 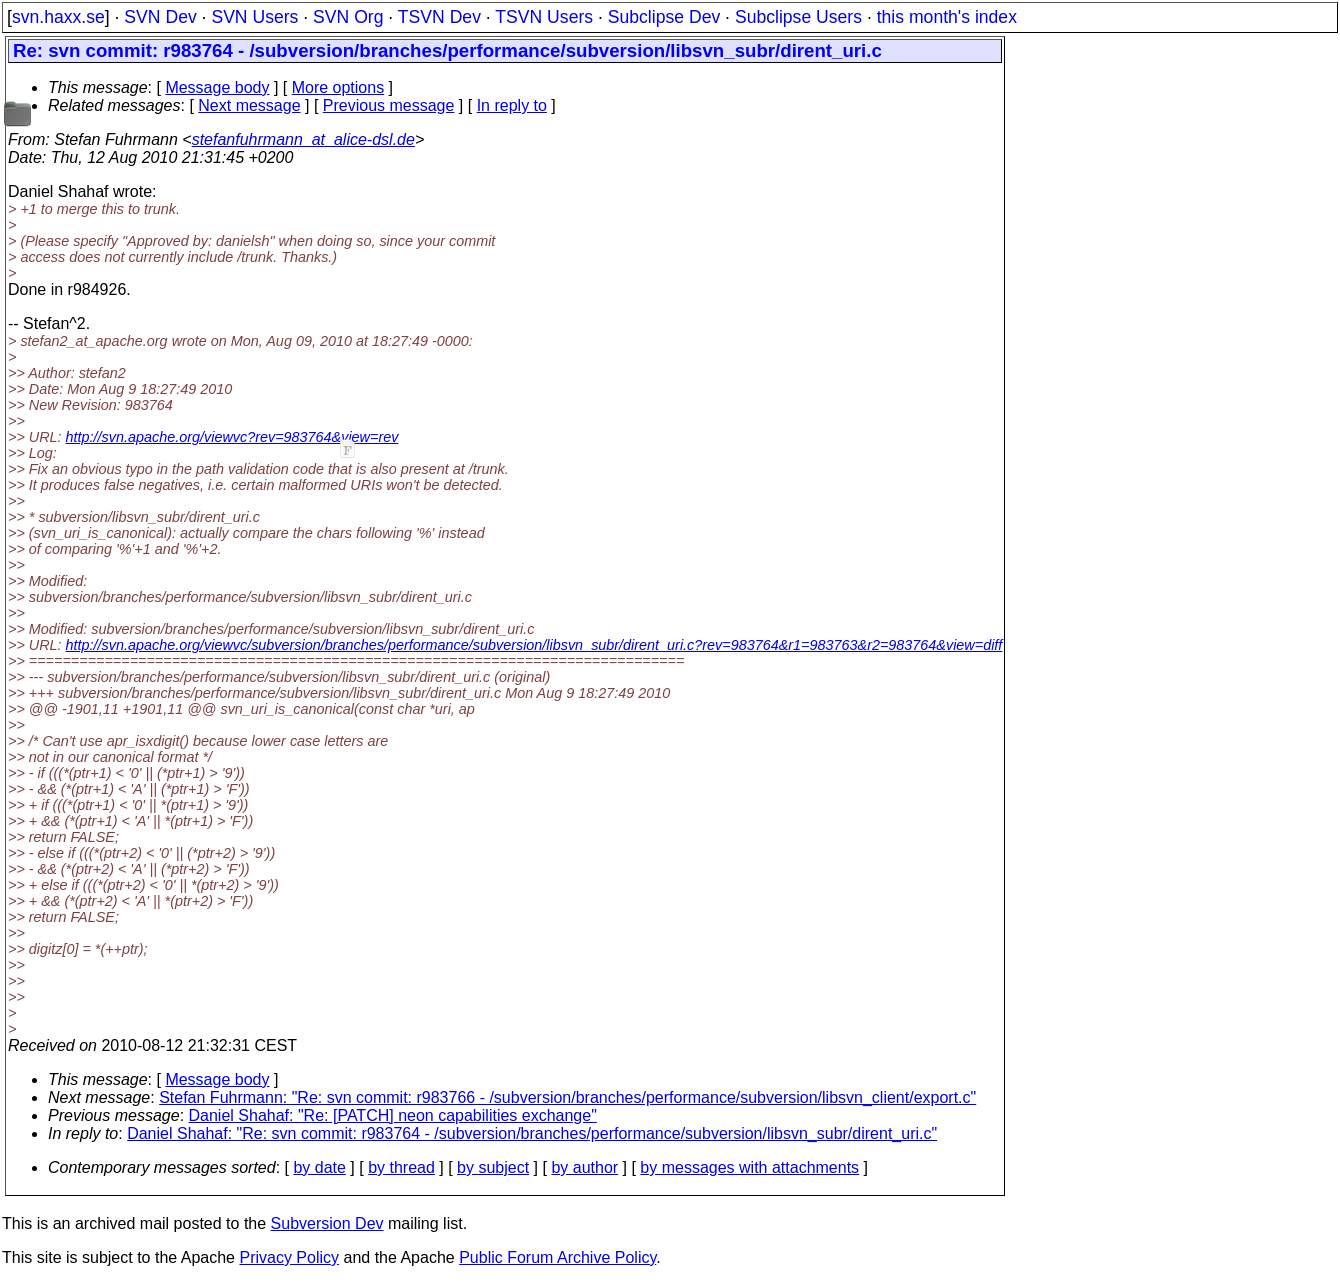 What do you see at coordinates (347, 448) in the screenshot?
I see `a fortran source code file` at bounding box center [347, 448].